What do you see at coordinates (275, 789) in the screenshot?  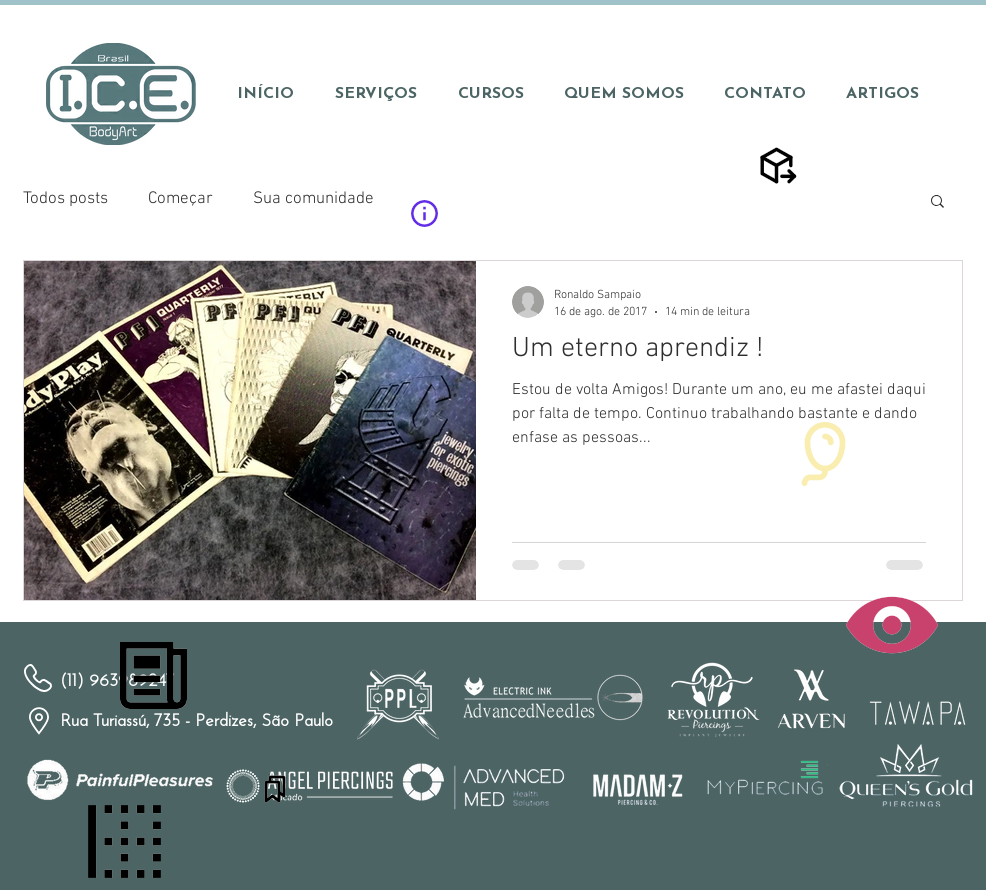 I see `view all saved bookmarks` at bounding box center [275, 789].